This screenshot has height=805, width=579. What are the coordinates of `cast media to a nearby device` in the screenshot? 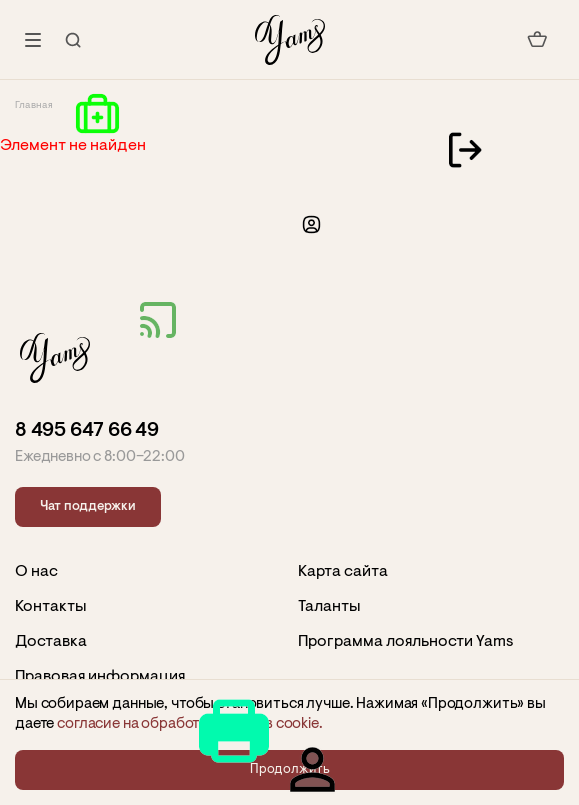 It's located at (158, 320).